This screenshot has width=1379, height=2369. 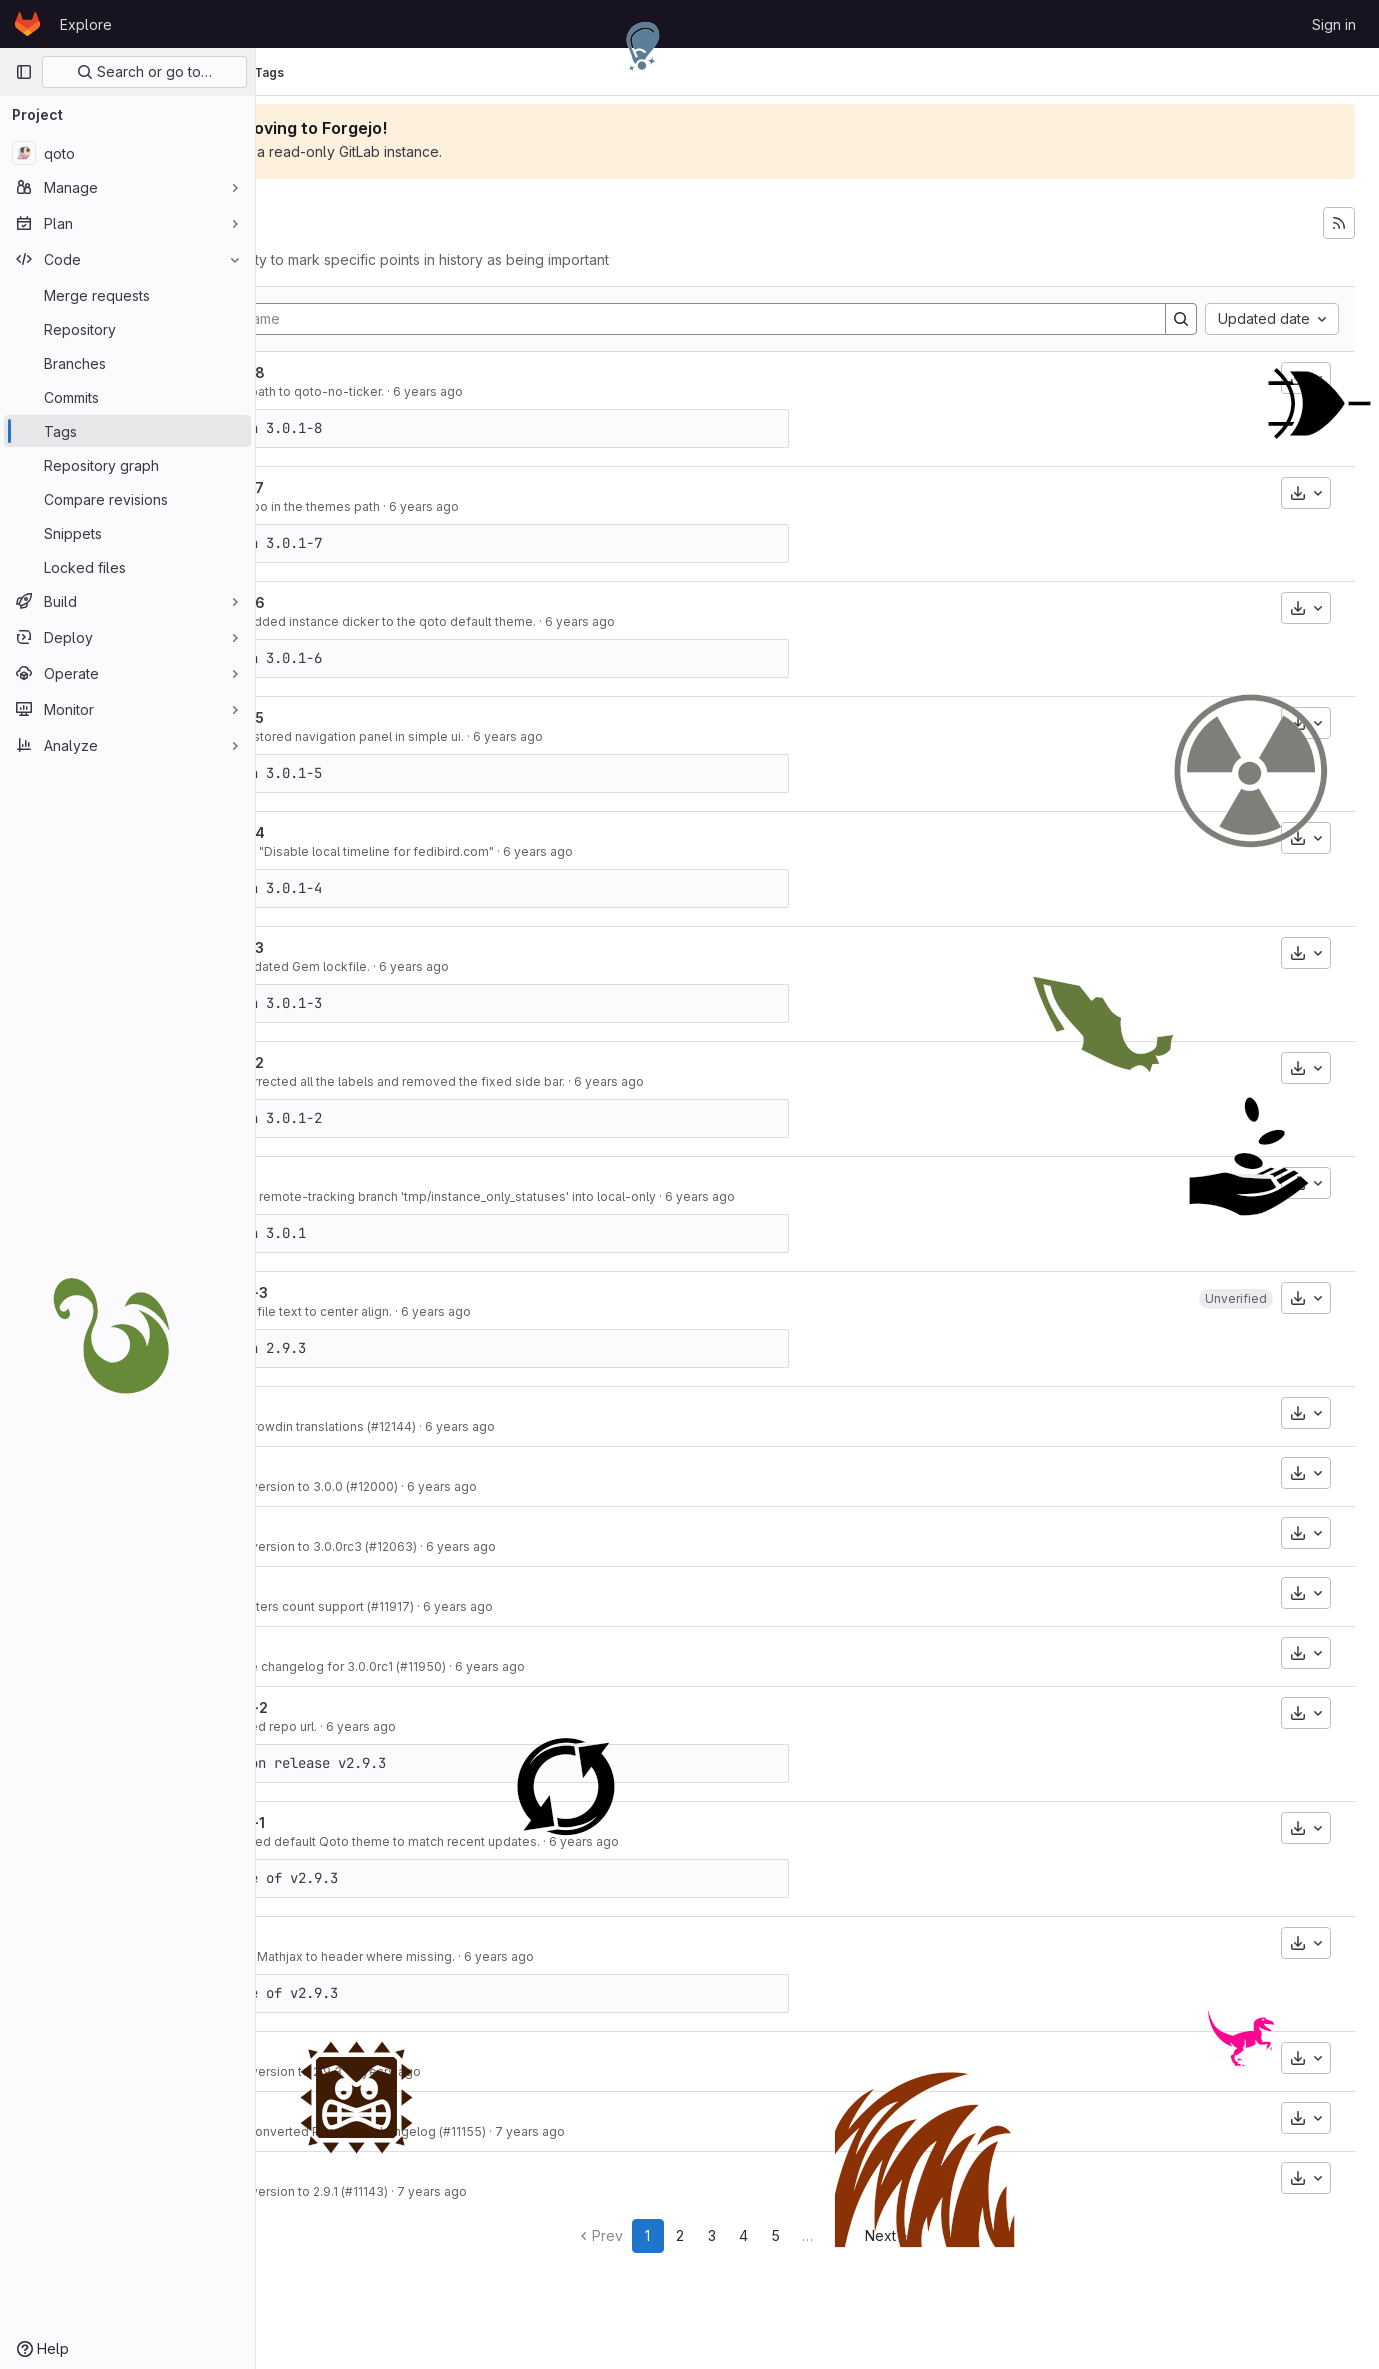 What do you see at coordinates (923, 2157) in the screenshot?
I see `activate fire wave attack or ability` at bounding box center [923, 2157].